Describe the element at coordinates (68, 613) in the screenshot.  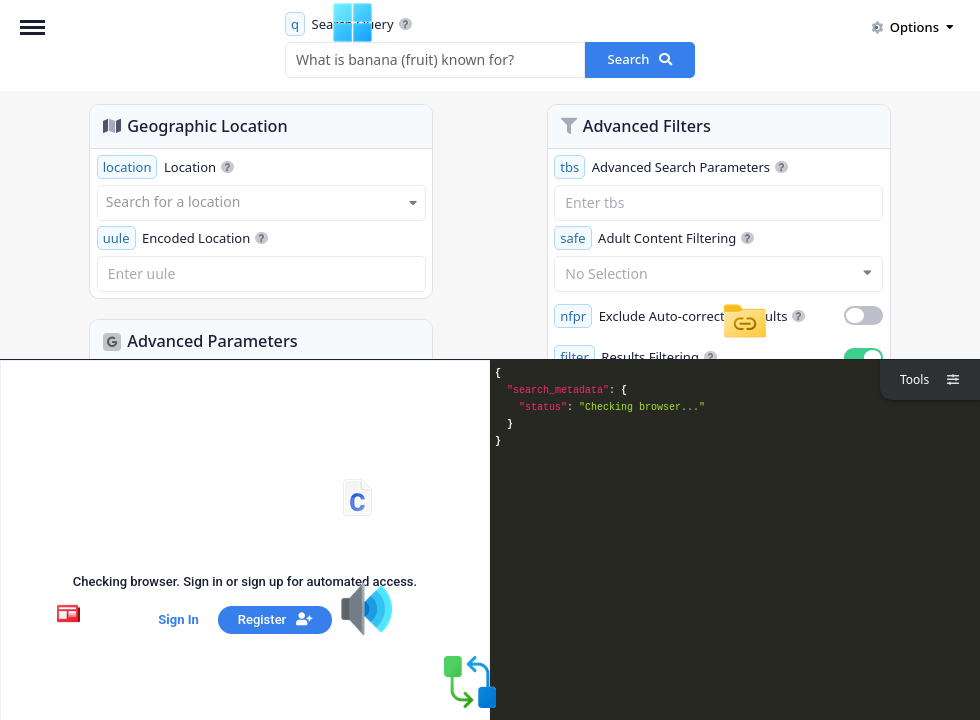
I see `open the news app` at that location.